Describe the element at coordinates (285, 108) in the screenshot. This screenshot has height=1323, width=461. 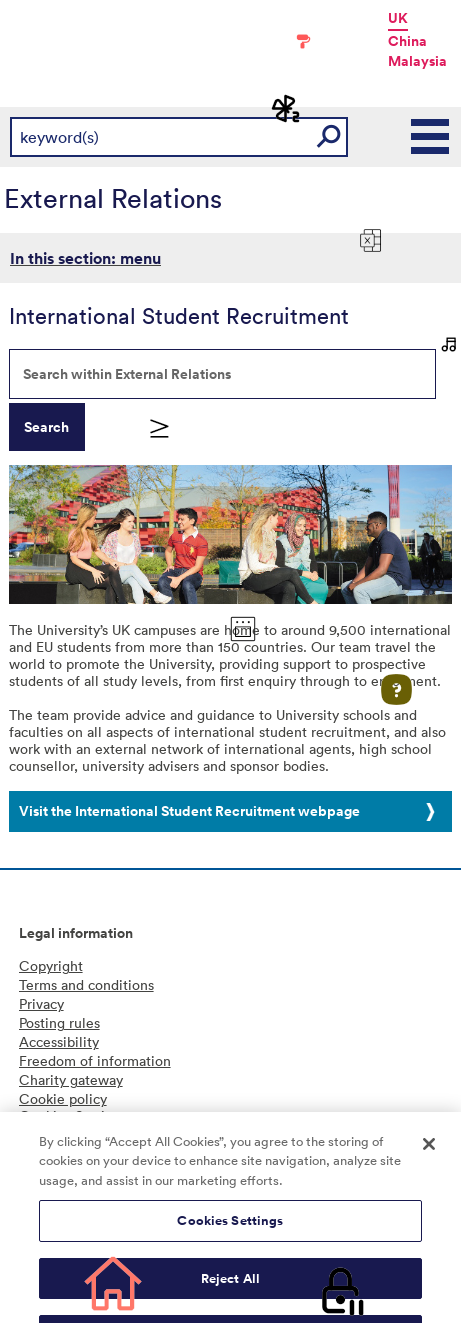
I see `adjust car fan to speed level 2` at that location.